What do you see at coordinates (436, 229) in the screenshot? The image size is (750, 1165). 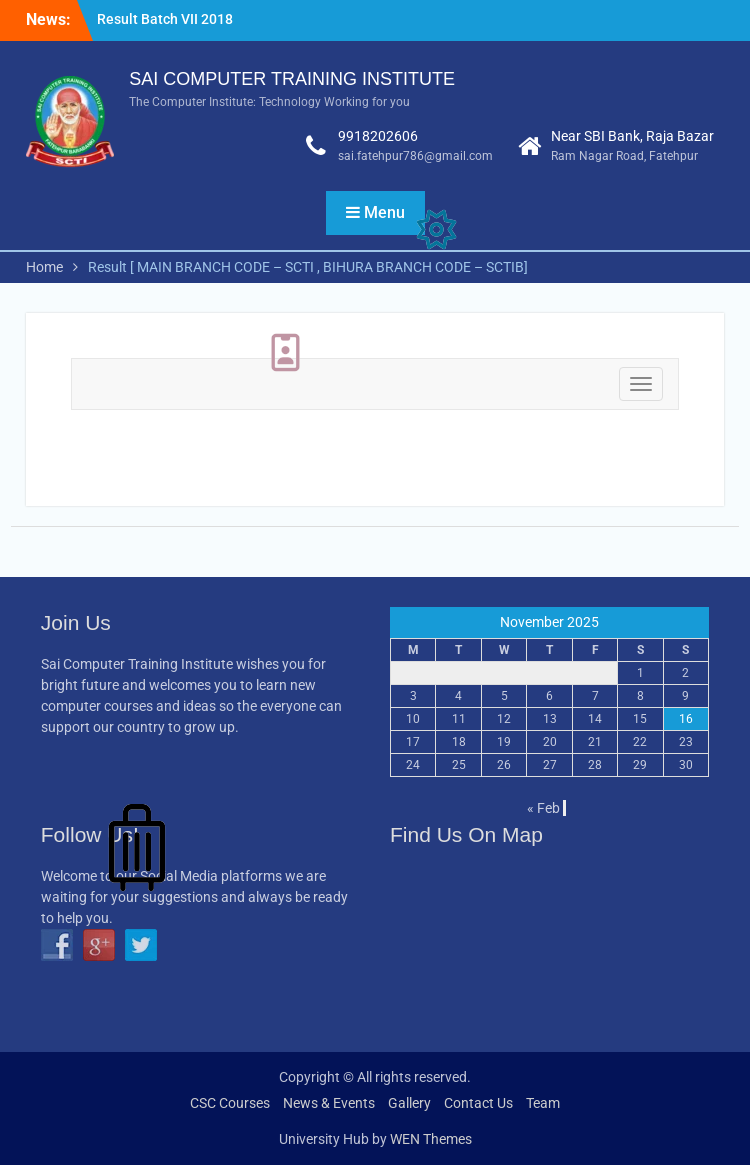 I see `toggle light mode or bright theme` at bounding box center [436, 229].